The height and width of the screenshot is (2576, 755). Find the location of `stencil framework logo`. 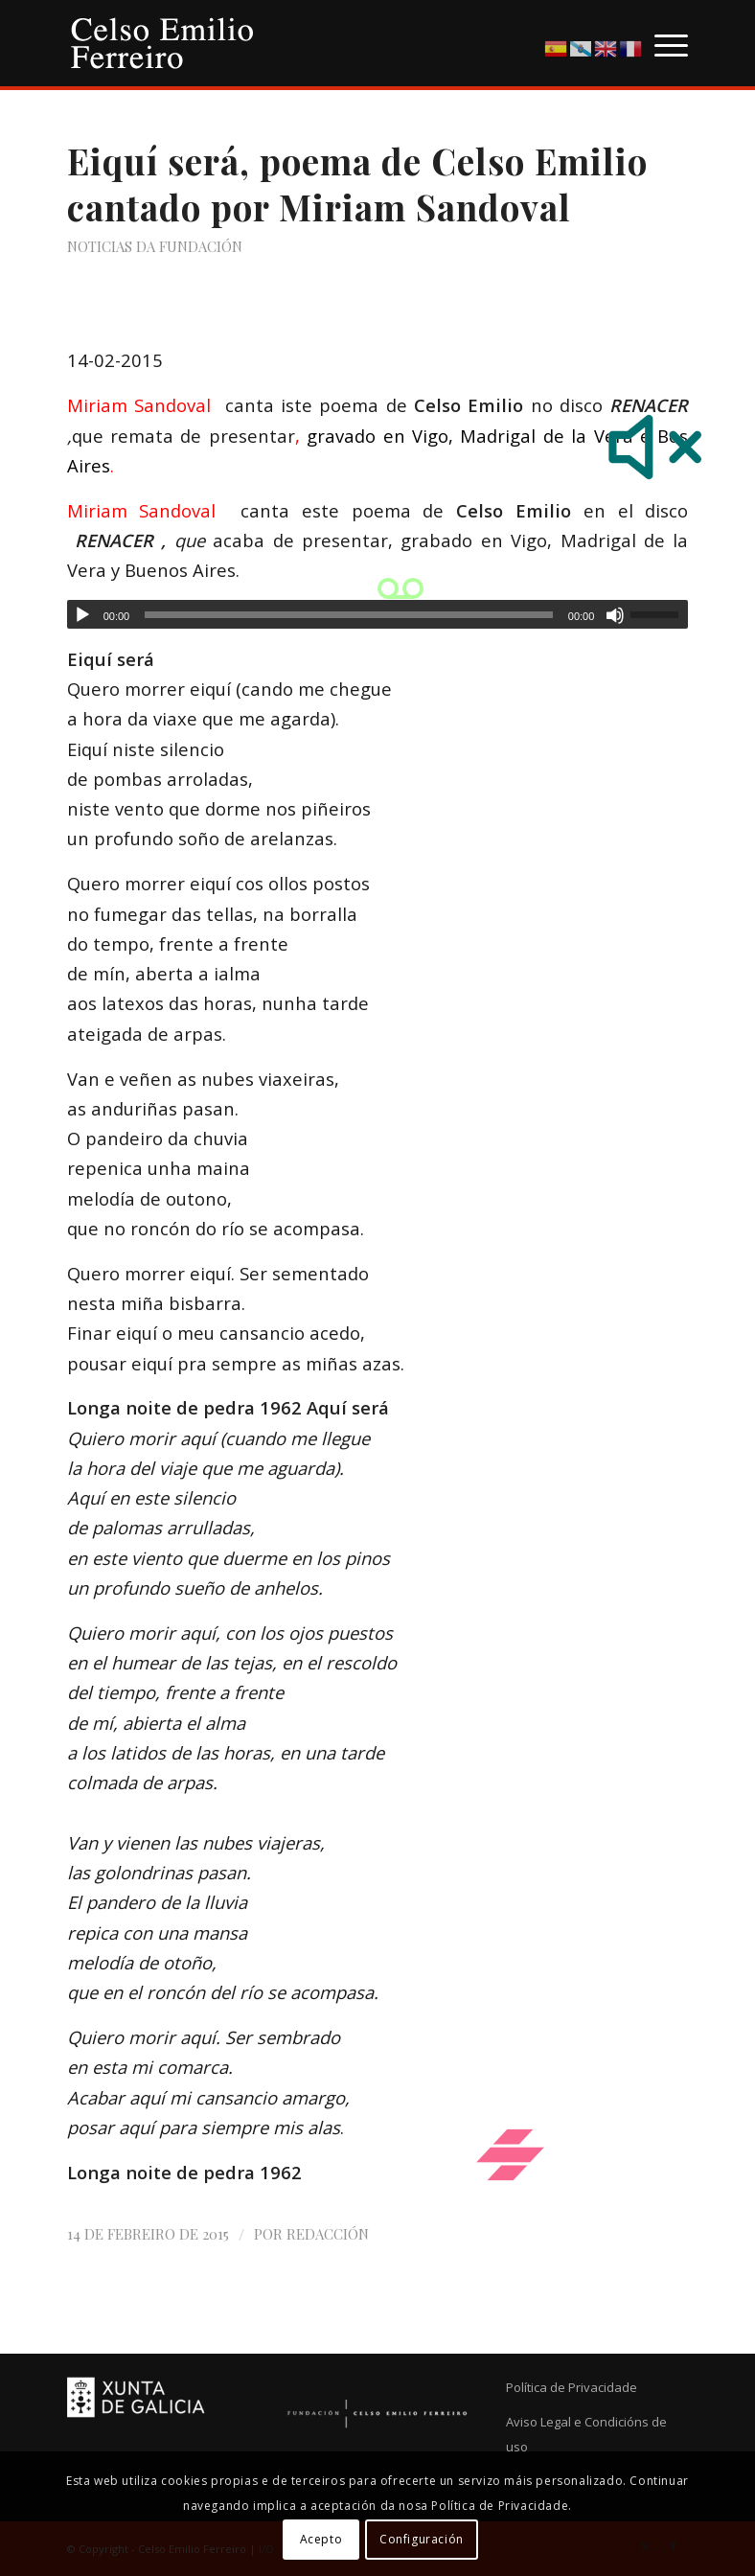

stencil framework logo is located at coordinates (510, 2154).